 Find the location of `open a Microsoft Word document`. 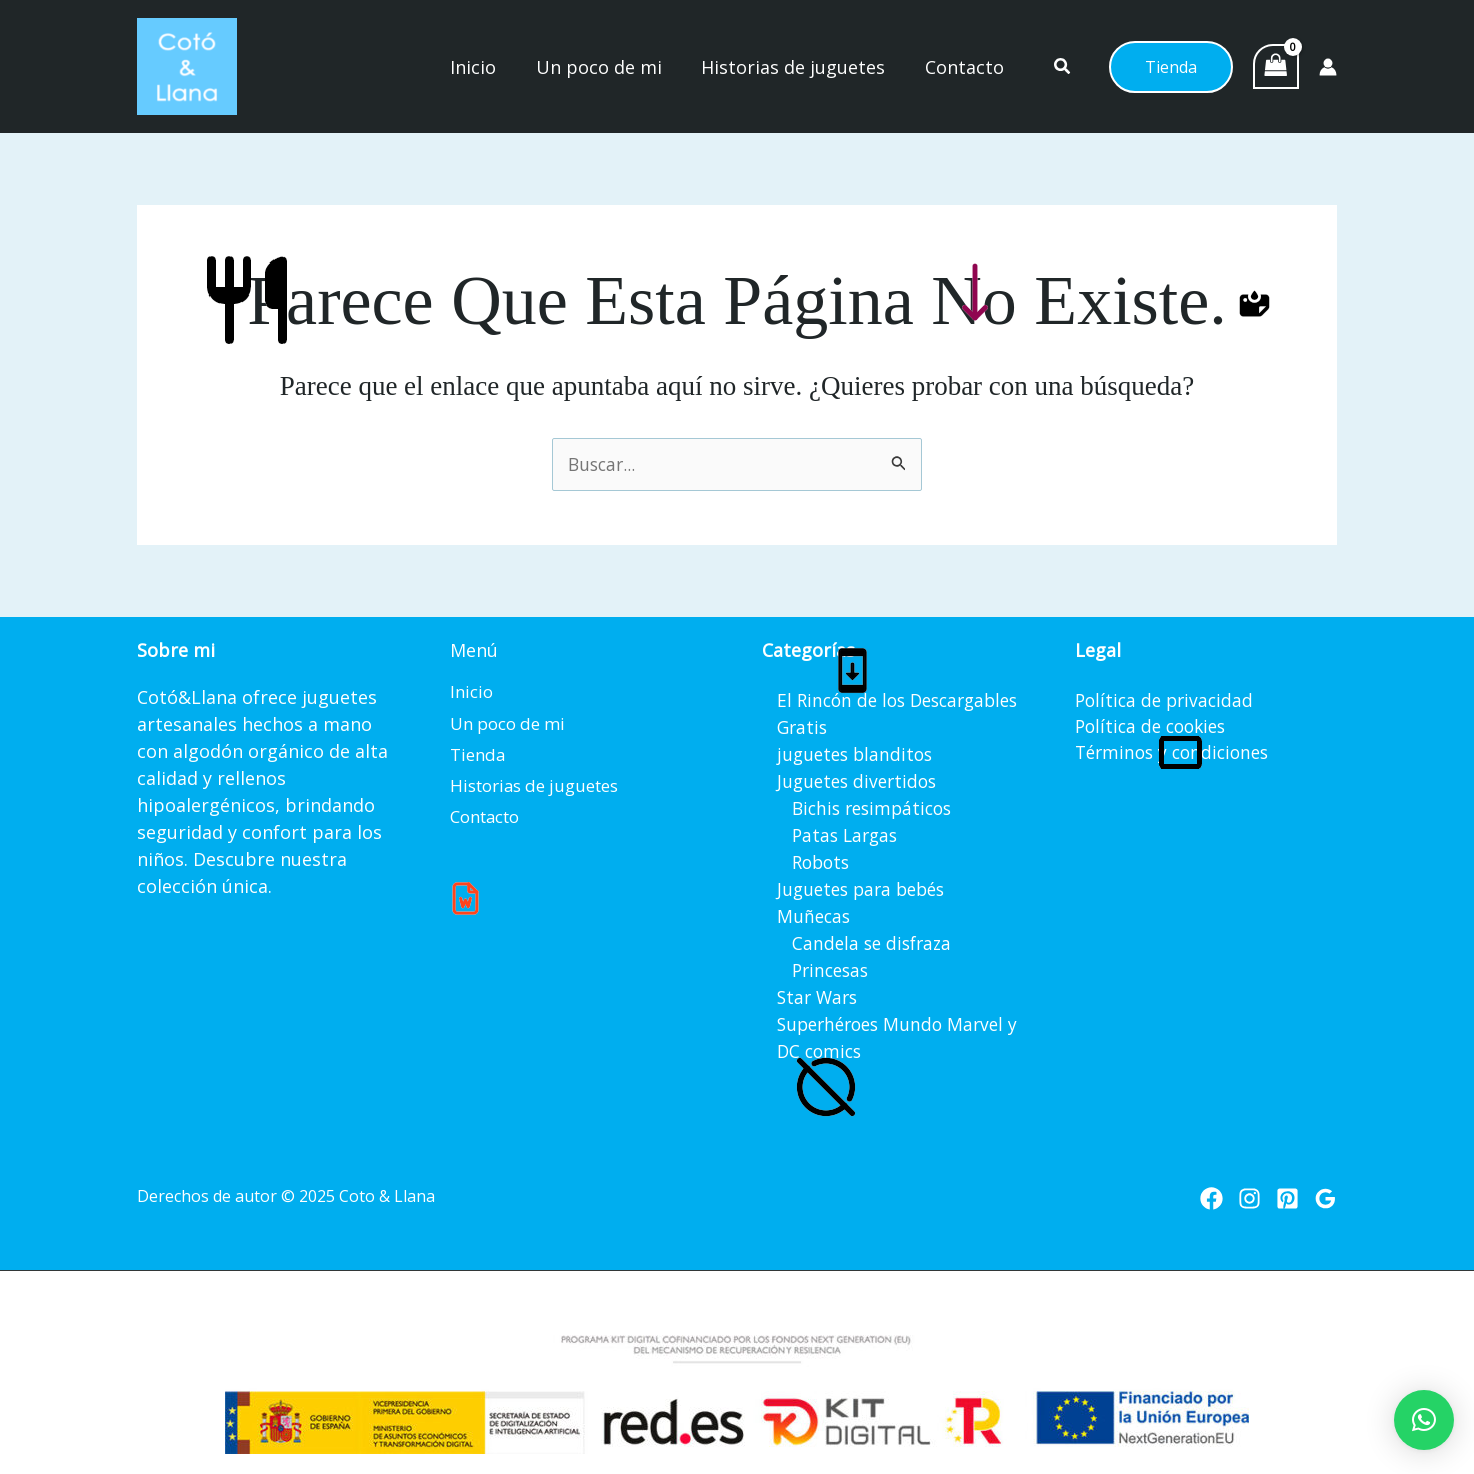

open a Microsoft Word document is located at coordinates (465, 898).